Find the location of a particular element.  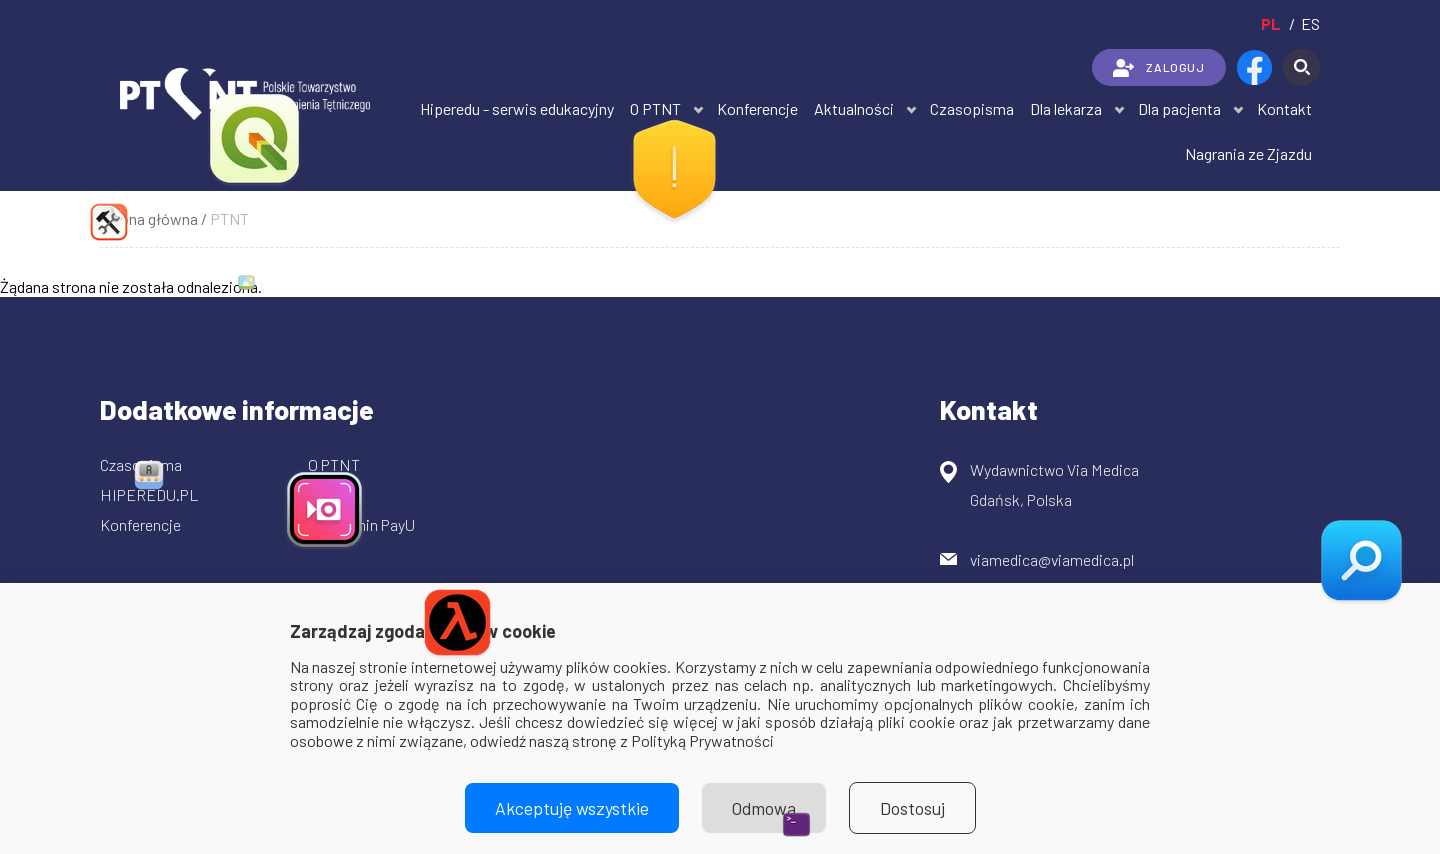

open gnome photos app is located at coordinates (246, 282).